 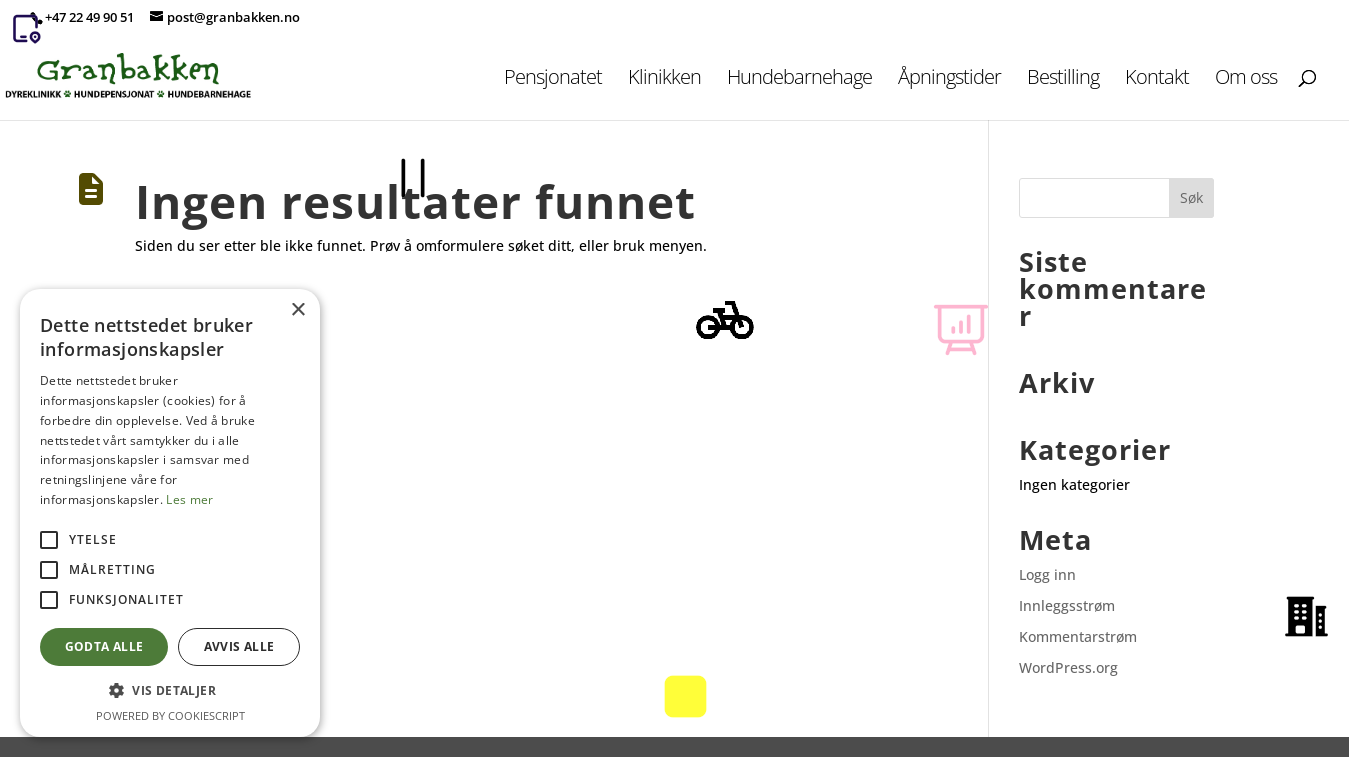 What do you see at coordinates (1306, 616) in the screenshot?
I see `view office or workplace location` at bounding box center [1306, 616].